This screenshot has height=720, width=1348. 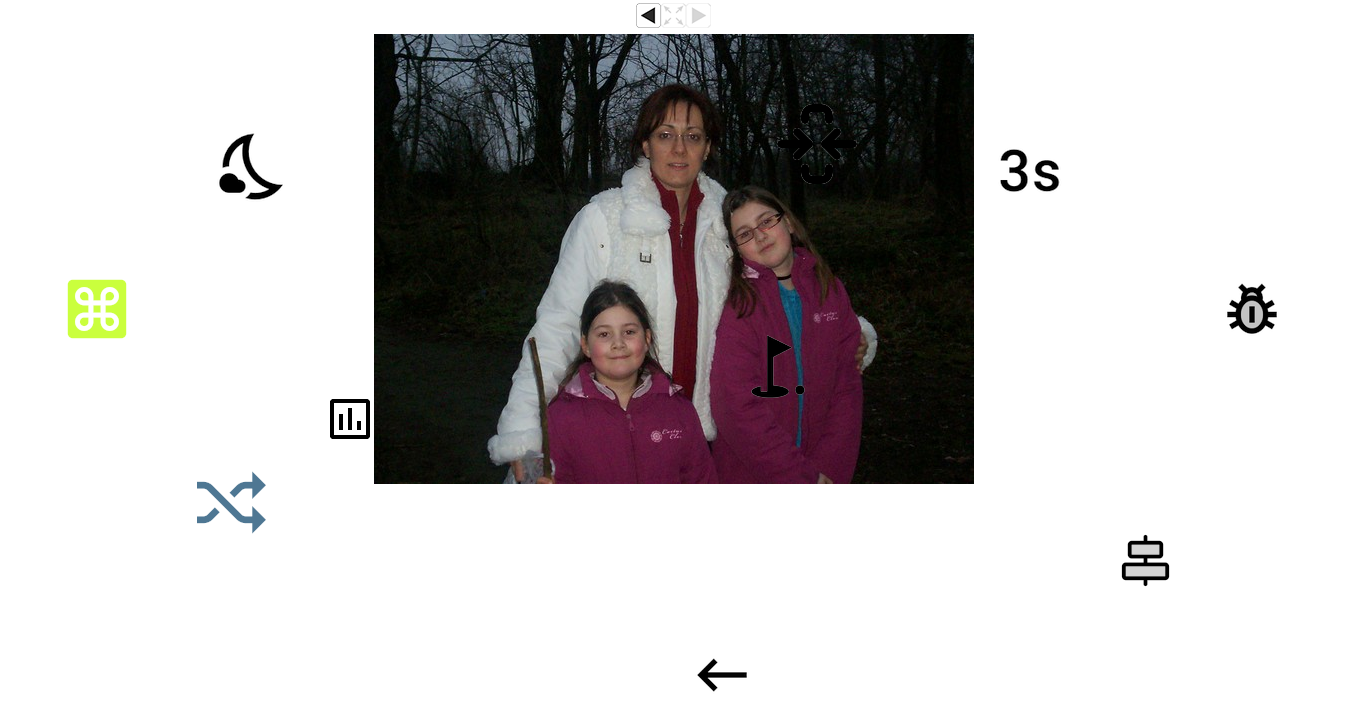 What do you see at coordinates (97, 309) in the screenshot?
I see `command key modifier for keyboard shortcuts` at bounding box center [97, 309].